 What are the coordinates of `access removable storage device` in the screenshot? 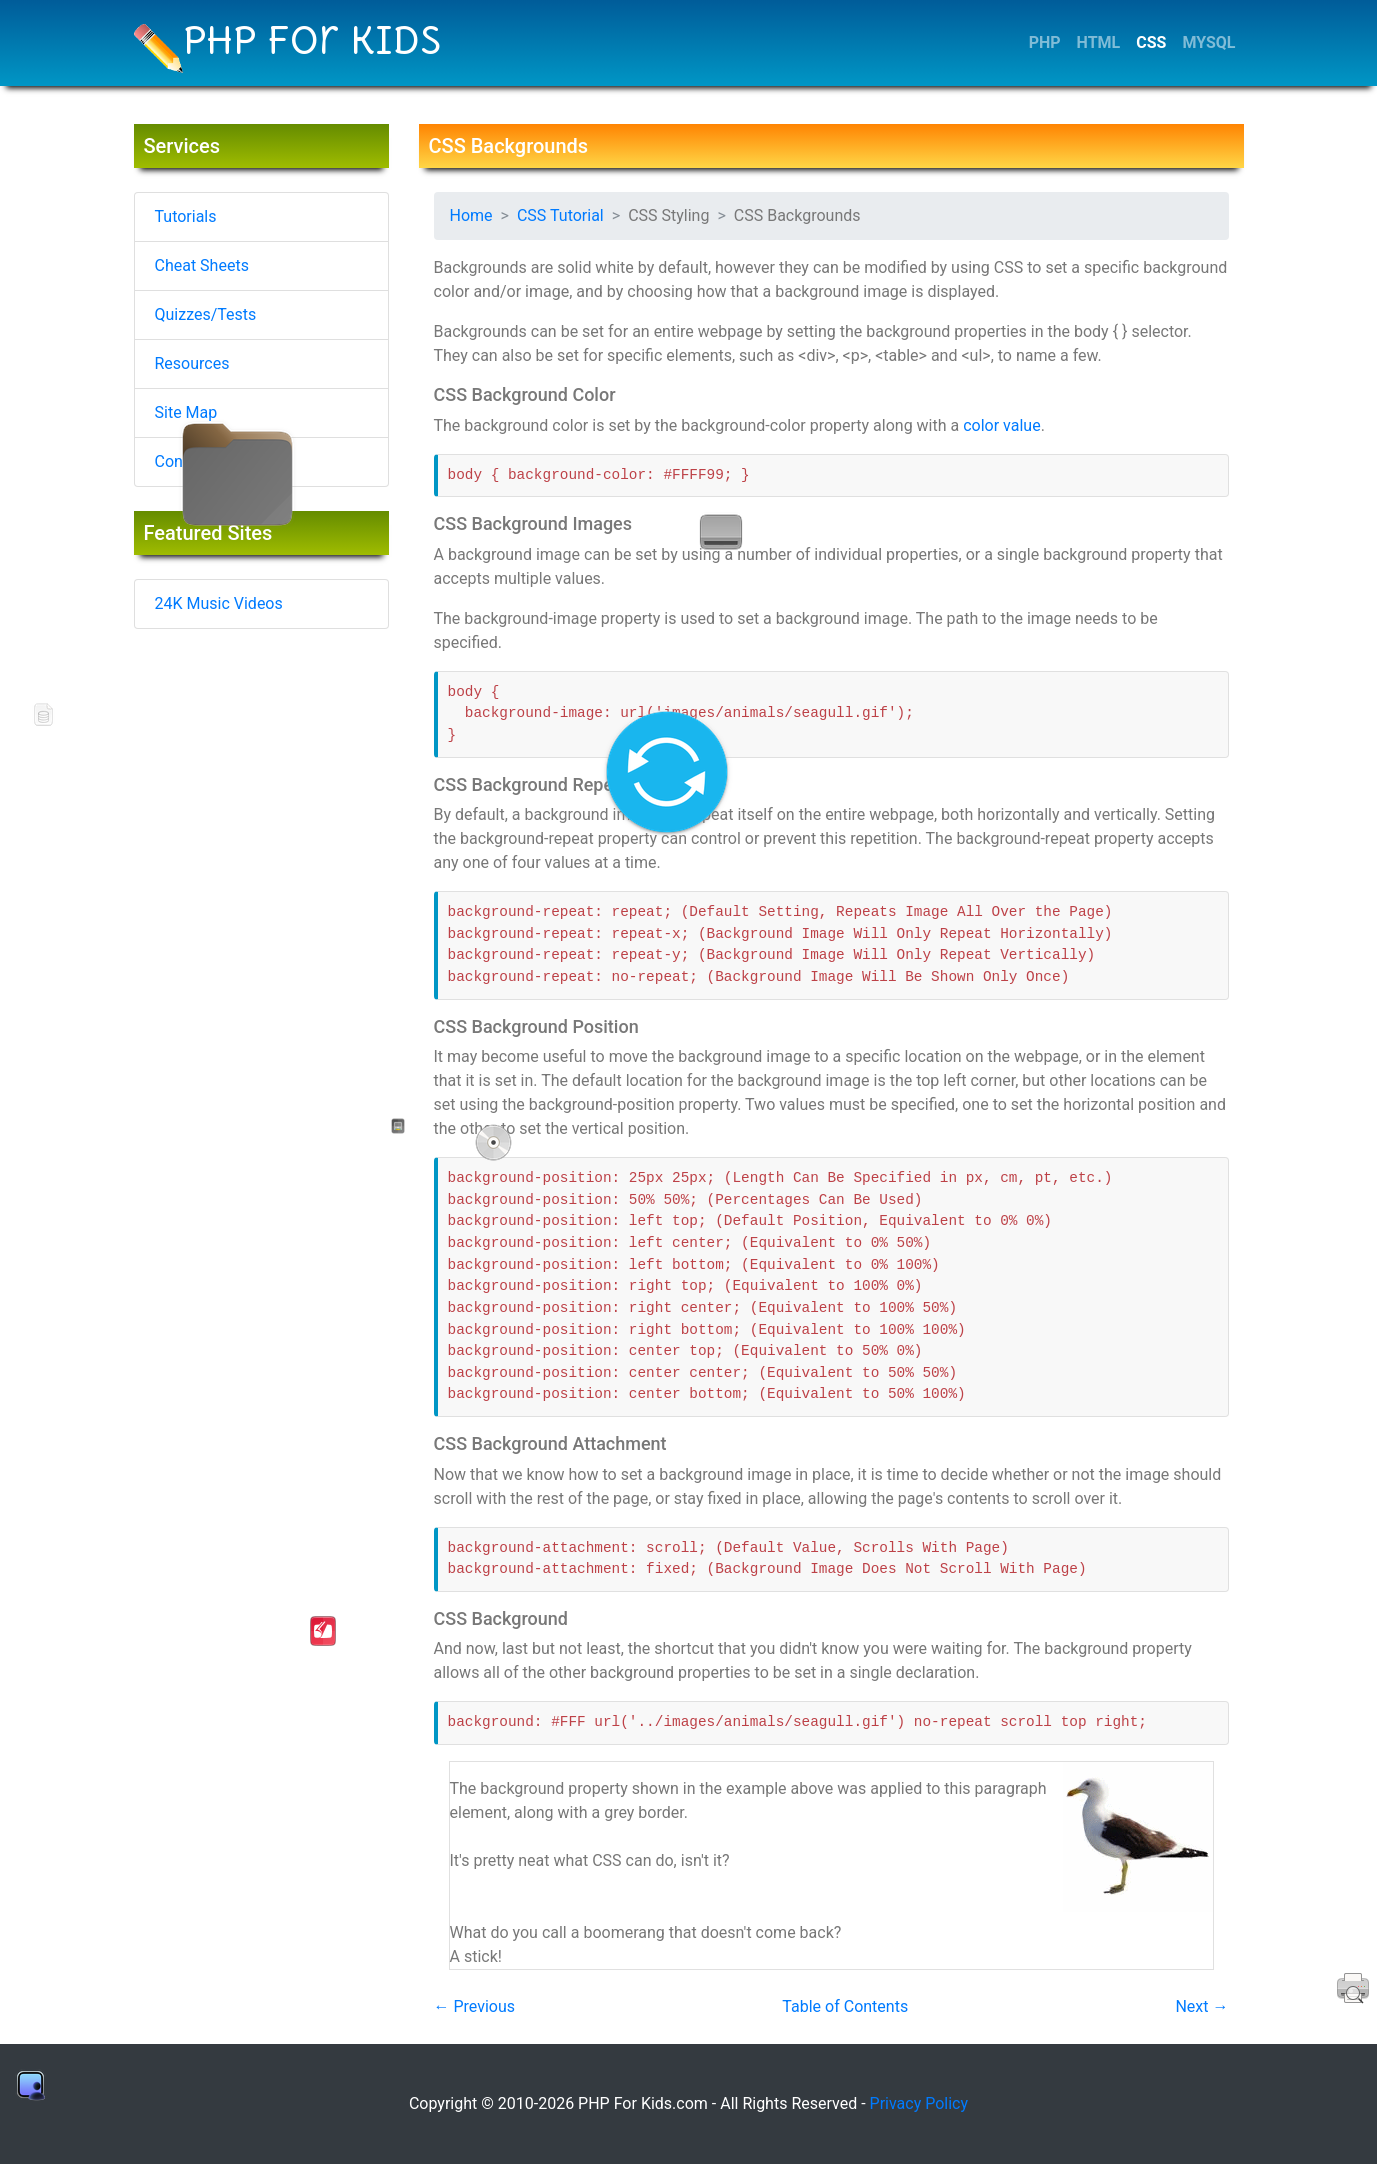 It's located at (721, 532).